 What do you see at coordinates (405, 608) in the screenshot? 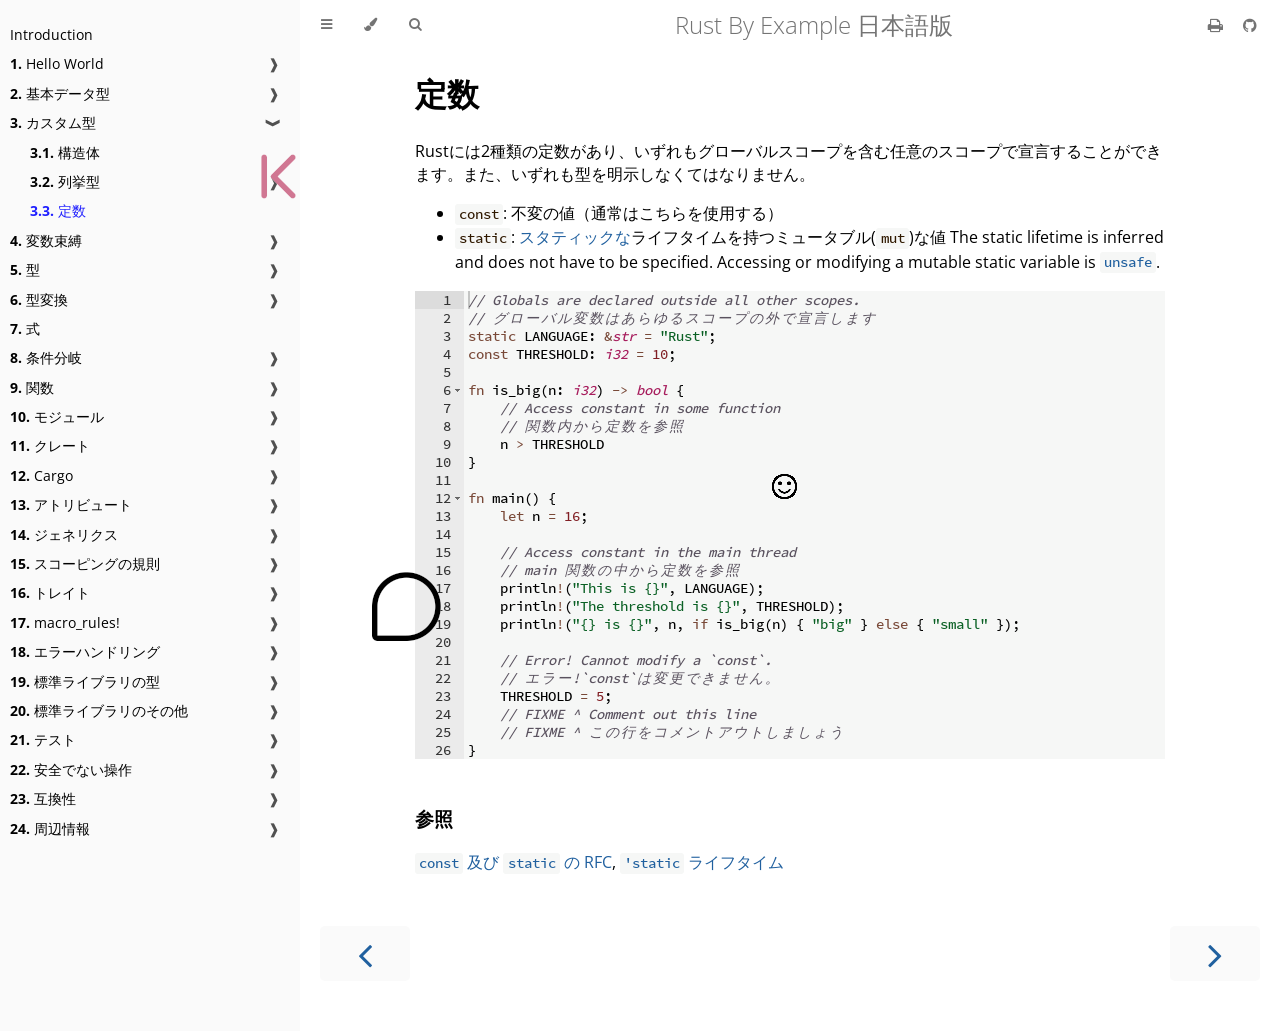
I see `open chat or messaging` at bounding box center [405, 608].